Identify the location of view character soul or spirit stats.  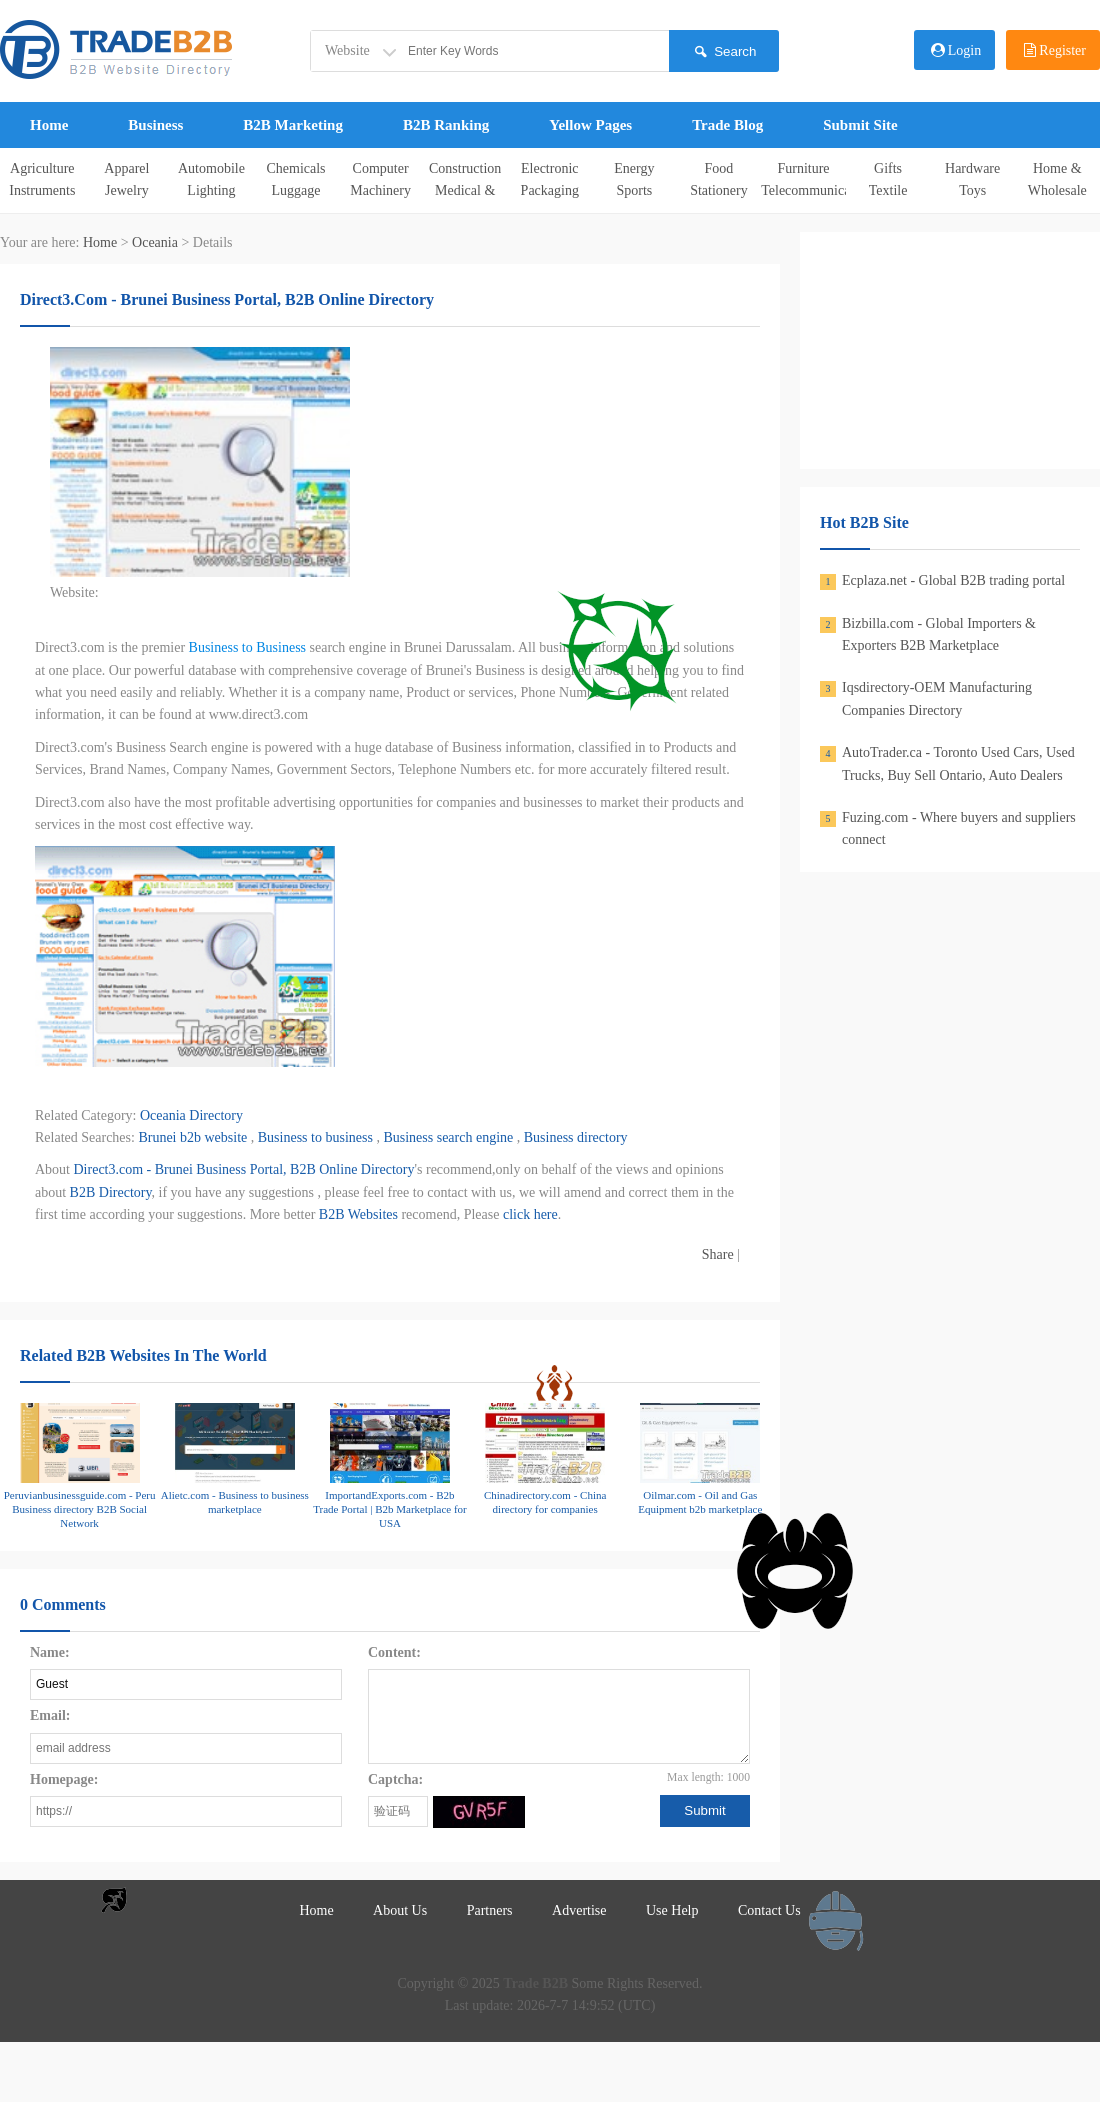
(554, 1382).